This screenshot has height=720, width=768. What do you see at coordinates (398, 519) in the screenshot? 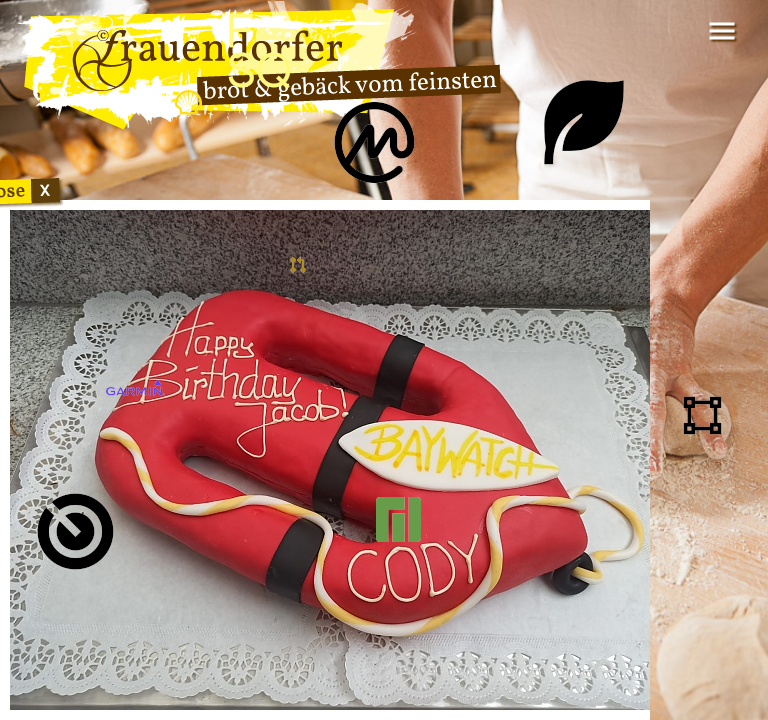
I see `manjaro linux operating system logo` at bounding box center [398, 519].